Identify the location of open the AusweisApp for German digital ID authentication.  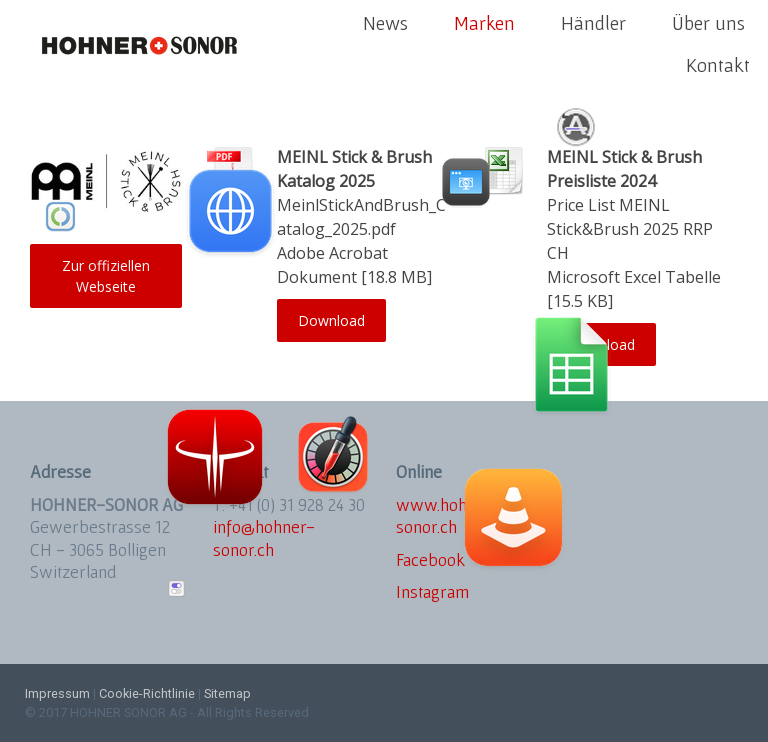
(60, 216).